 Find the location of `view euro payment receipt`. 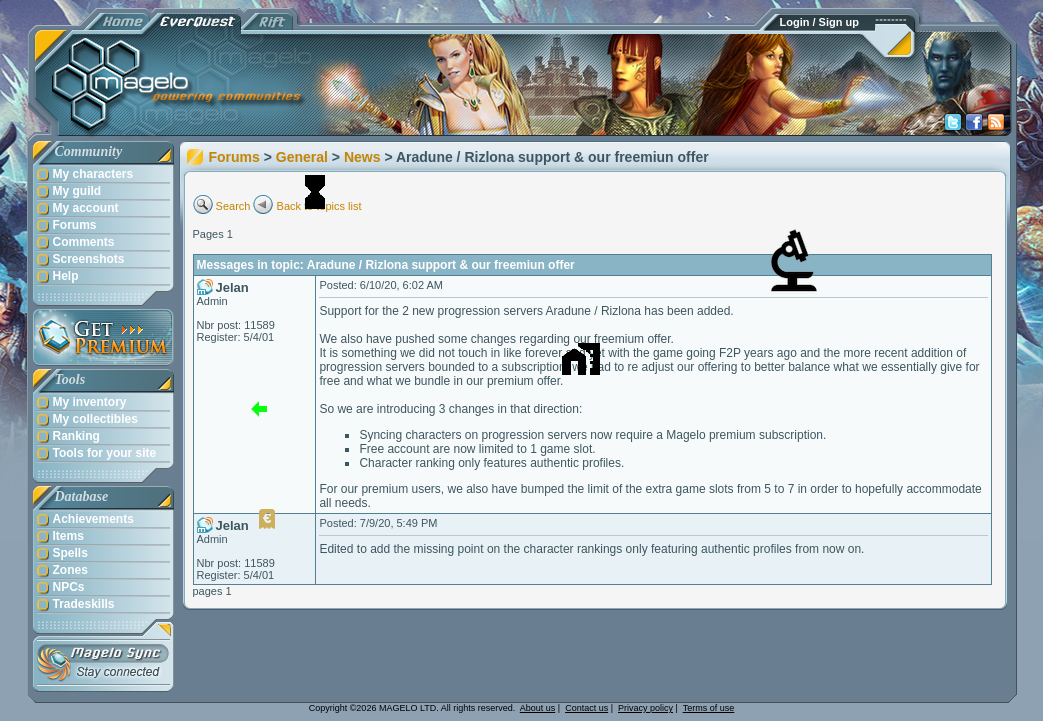

view euro payment receipt is located at coordinates (267, 519).